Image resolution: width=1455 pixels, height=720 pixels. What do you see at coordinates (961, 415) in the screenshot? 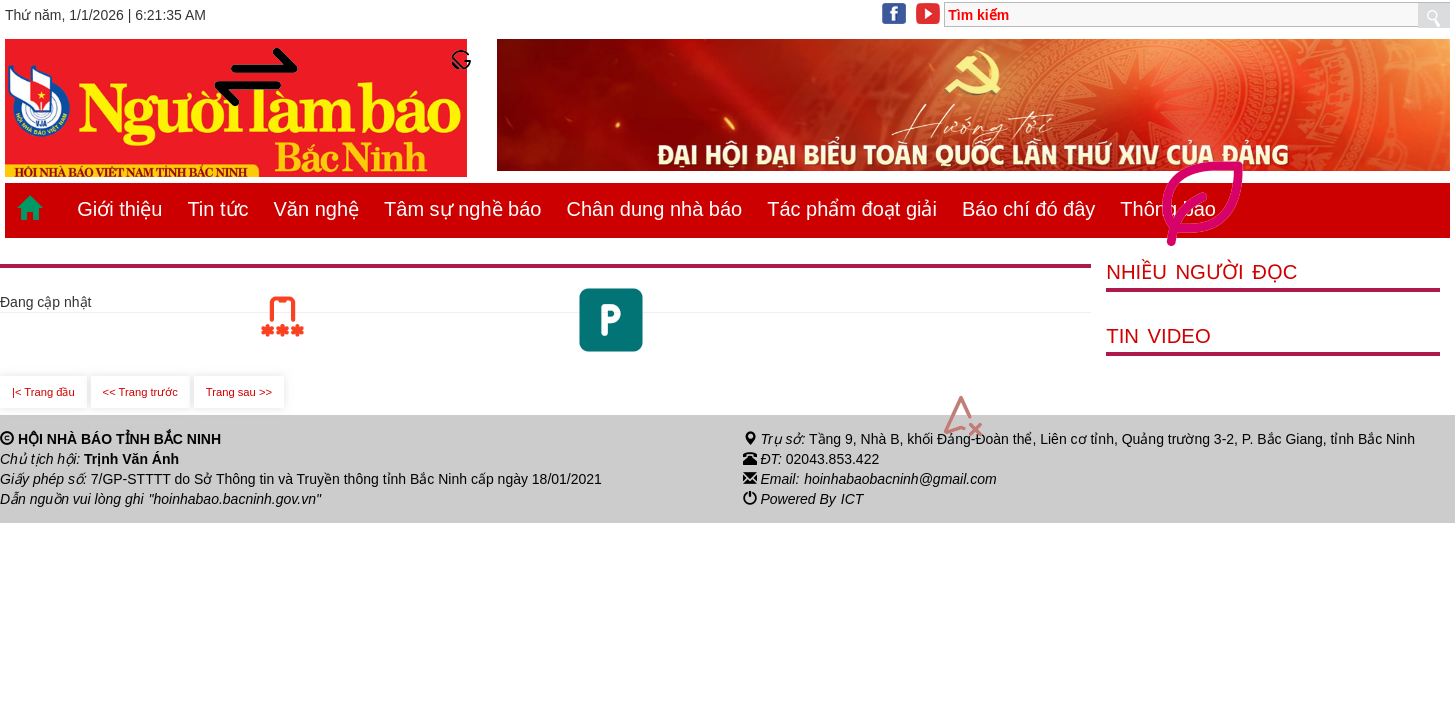
I see `disable navigation or GPS tracking` at bounding box center [961, 415].